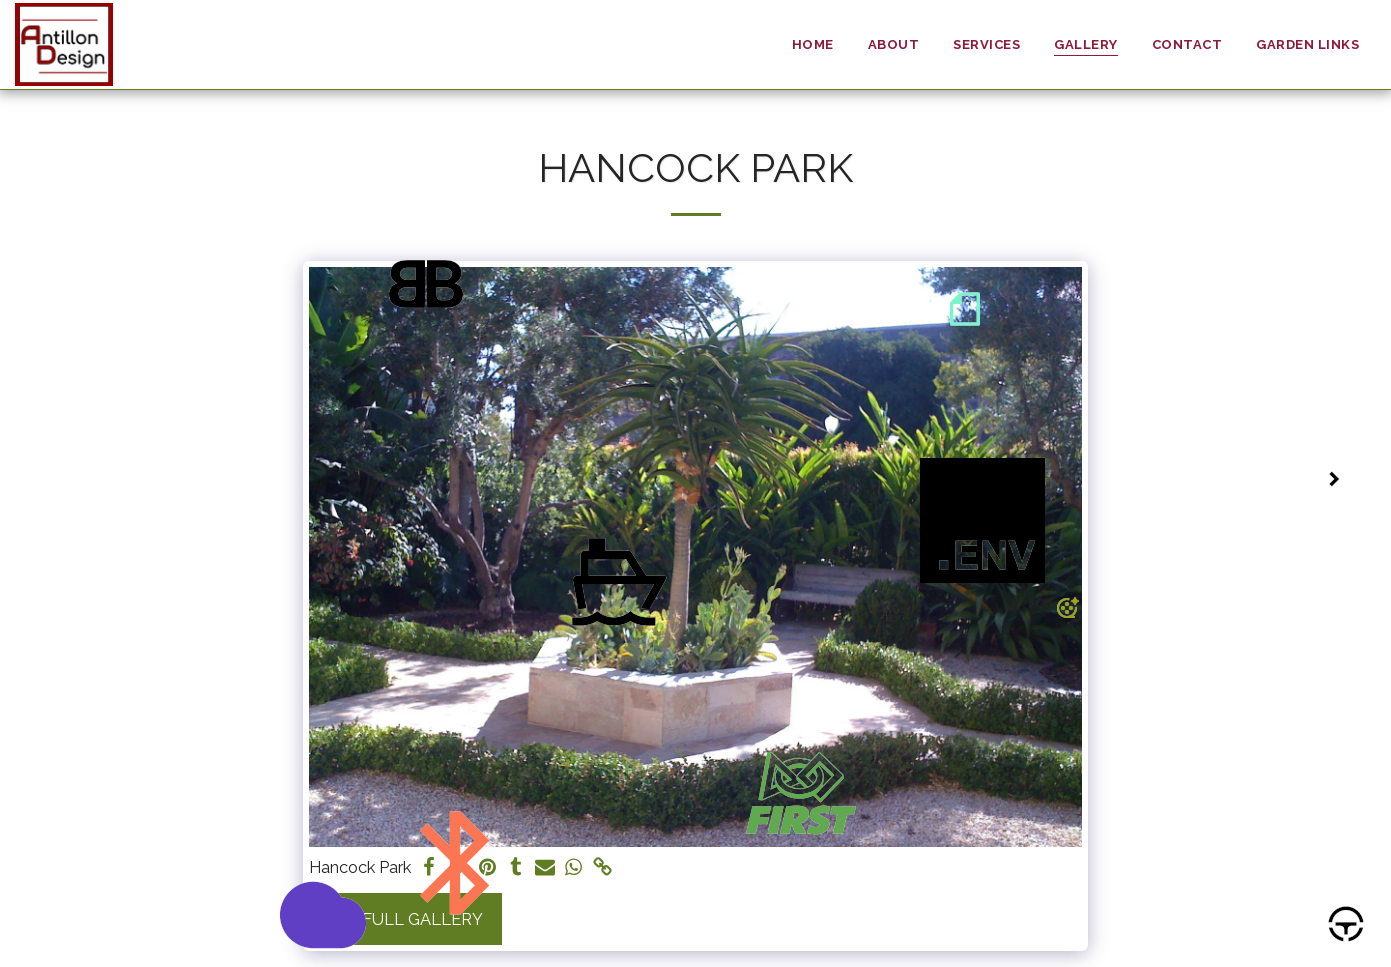  I want to click on FIRST Robotics competition logo, so click(801, 793).